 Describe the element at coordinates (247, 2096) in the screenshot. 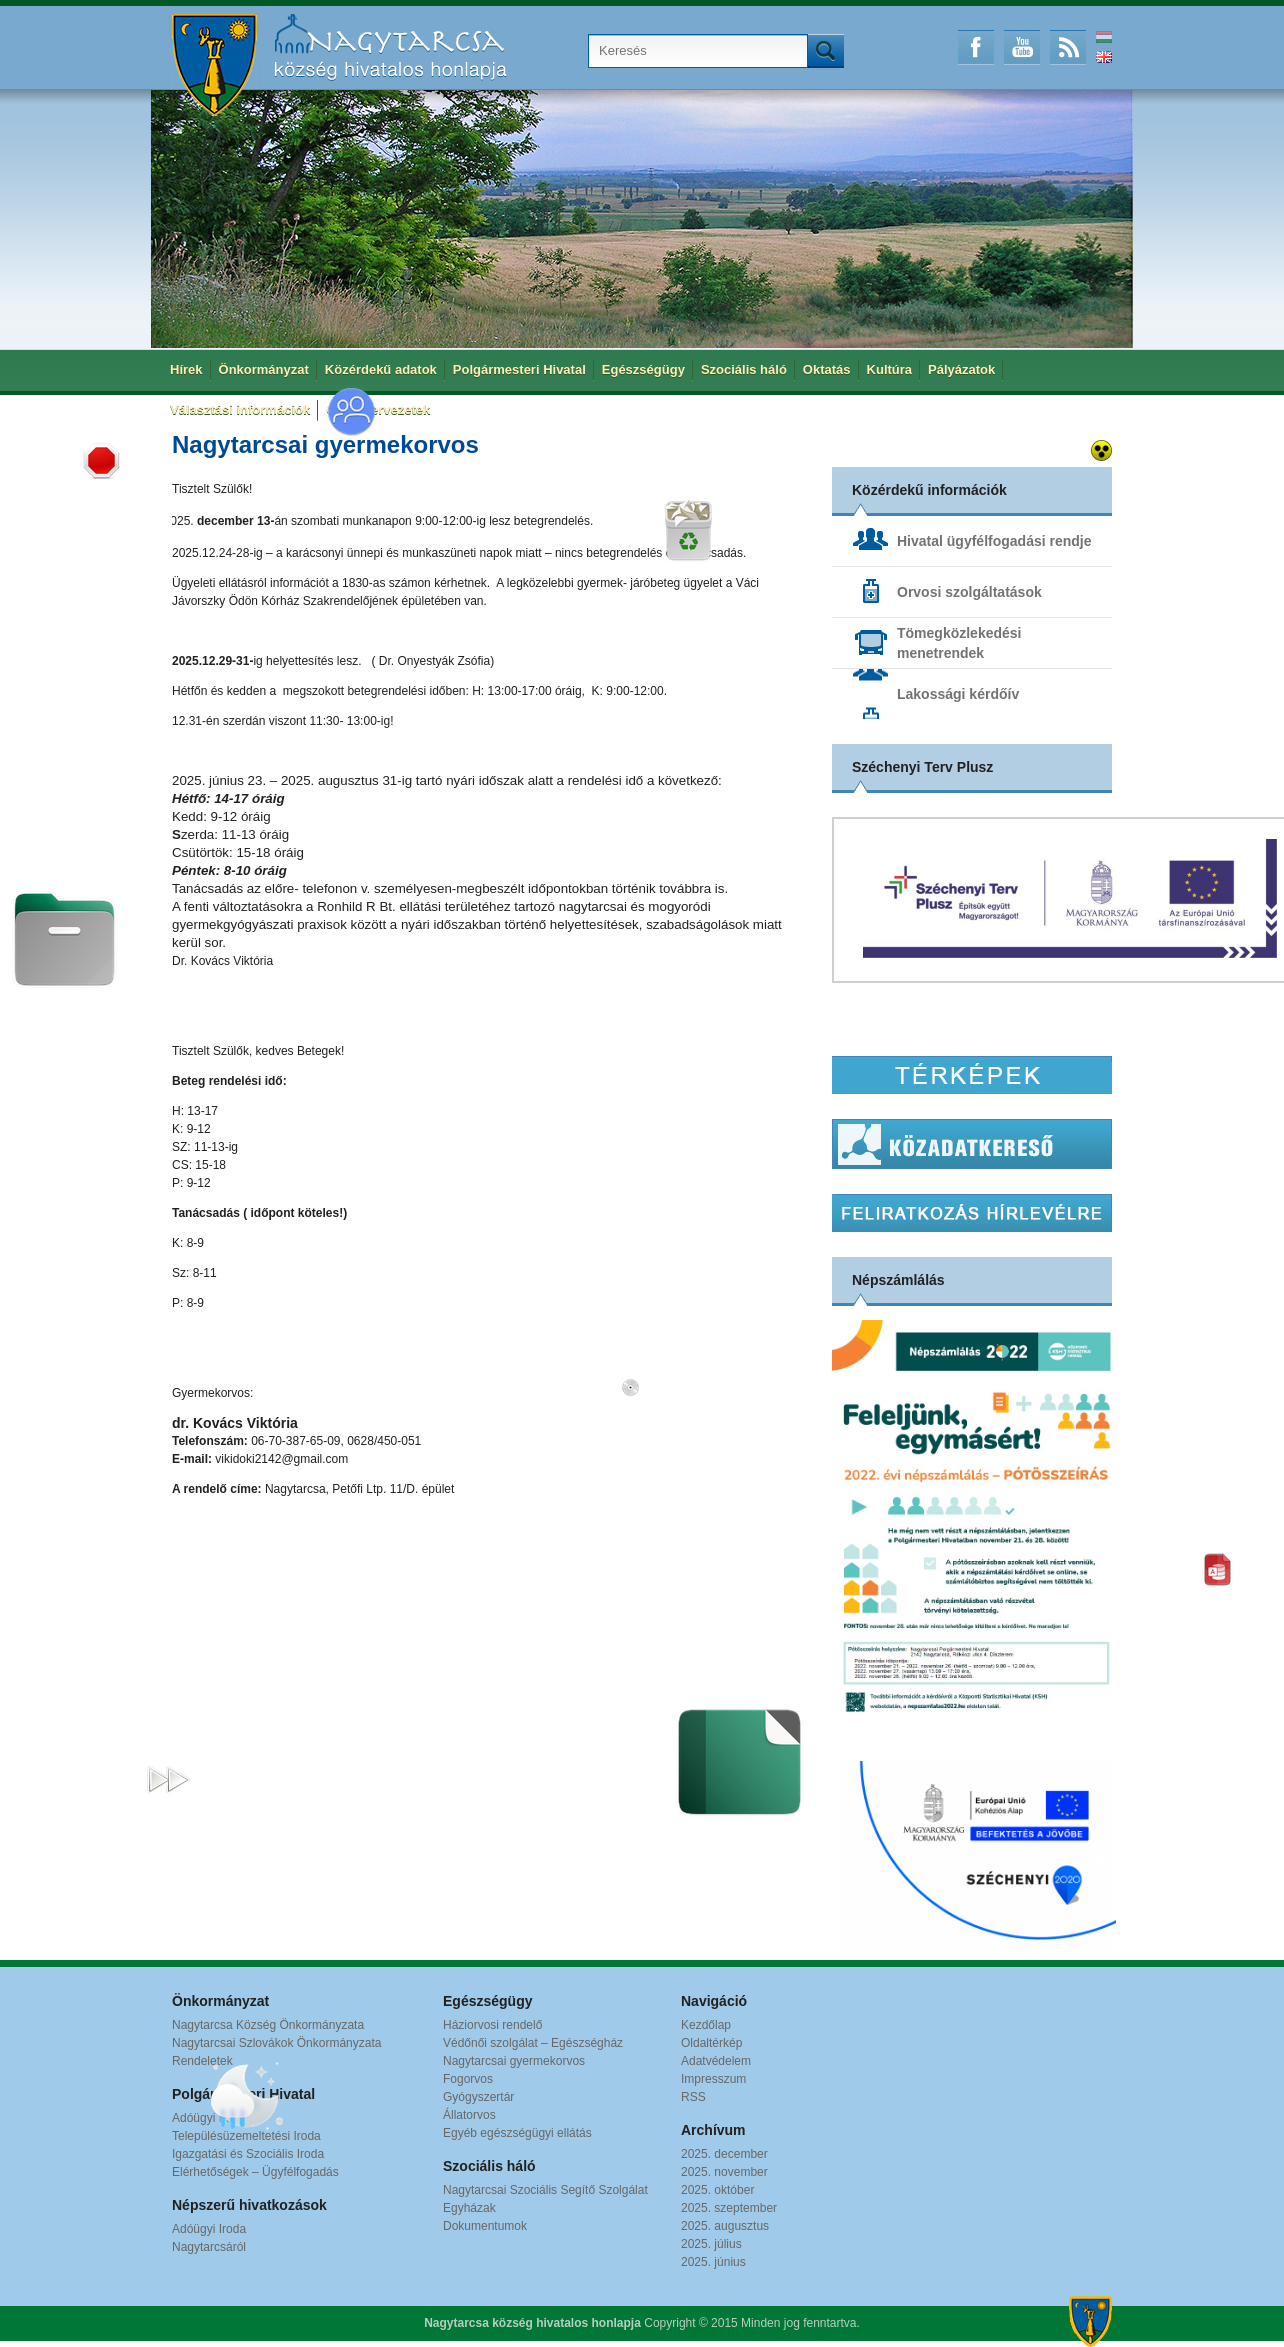

I see `indicates nighttime rain or showers in weather forecast` at that location.